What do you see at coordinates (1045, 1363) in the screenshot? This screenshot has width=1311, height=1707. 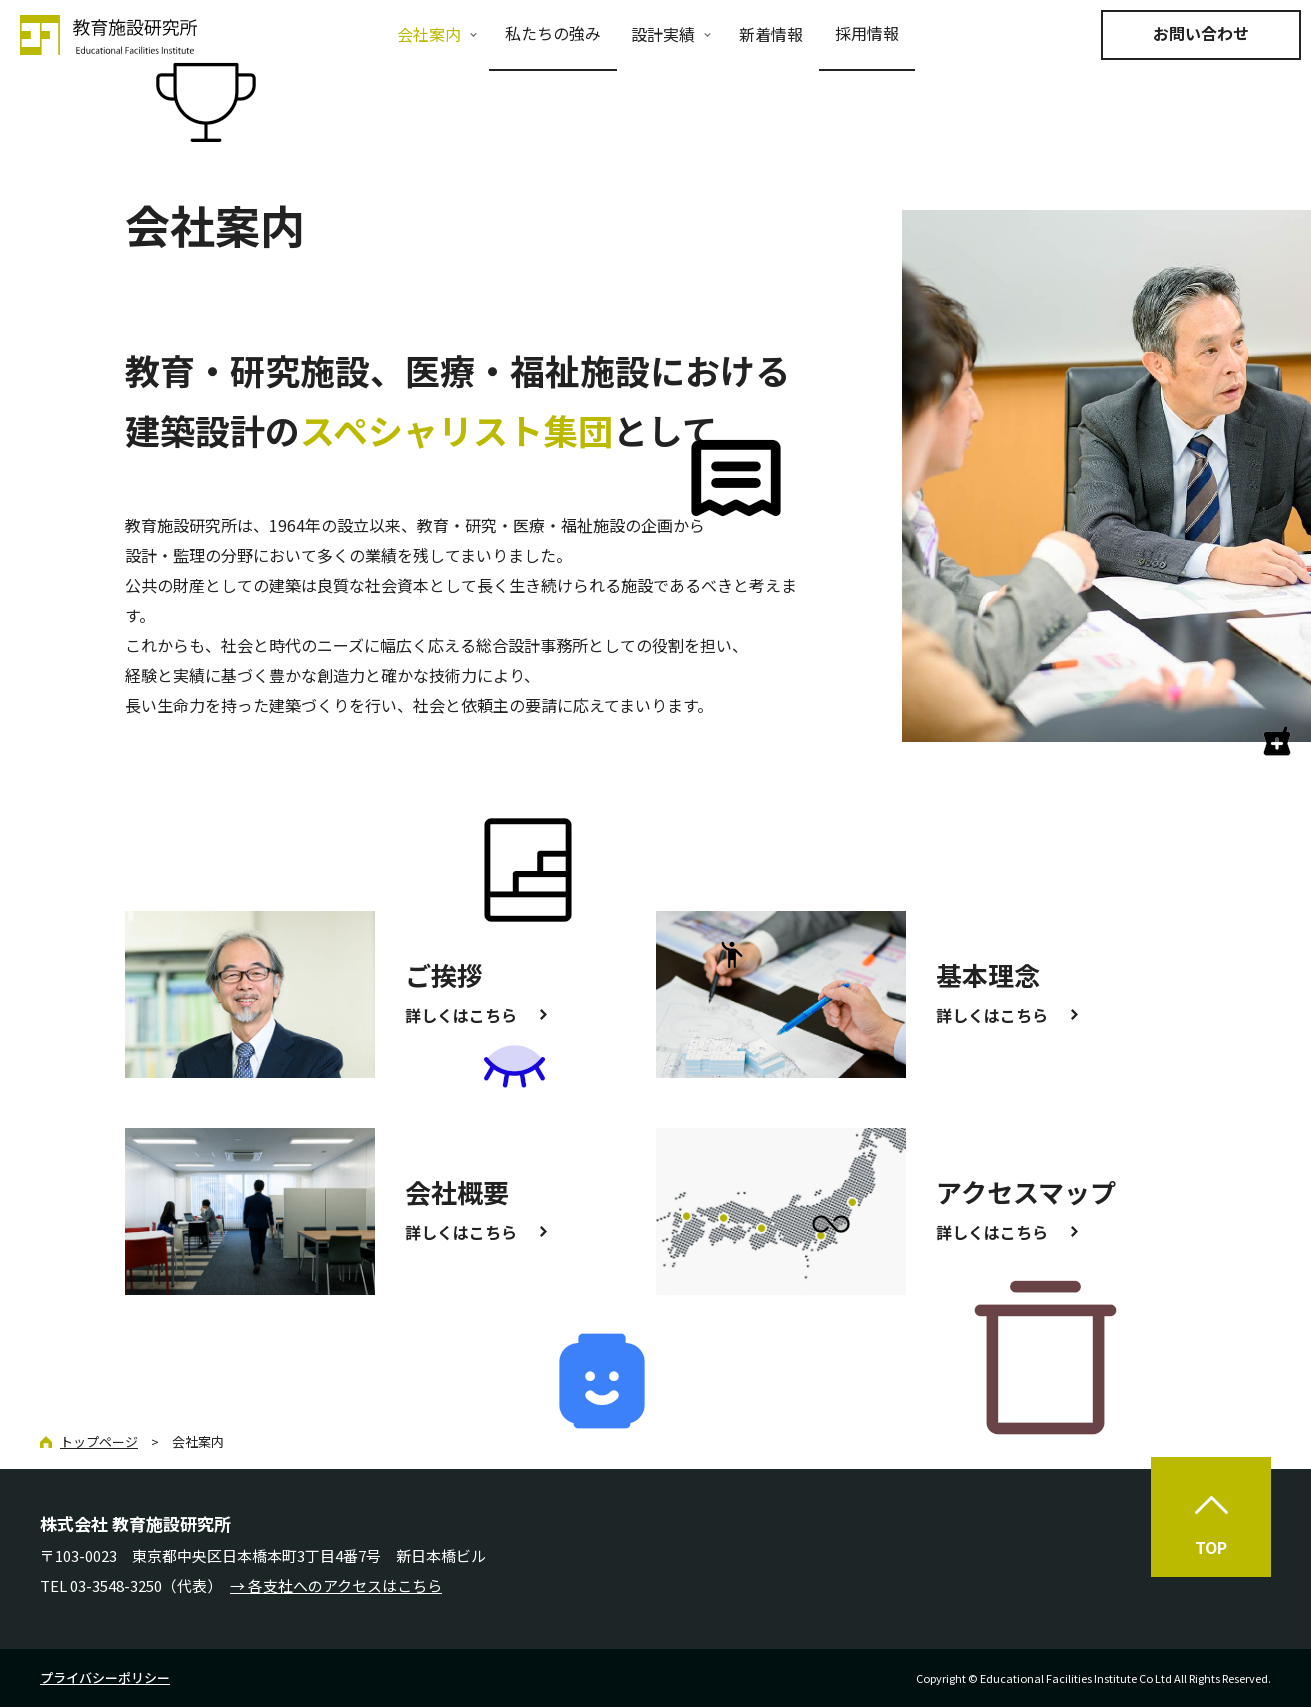 I see `delete an item` at bounding box center [1045, 1363].